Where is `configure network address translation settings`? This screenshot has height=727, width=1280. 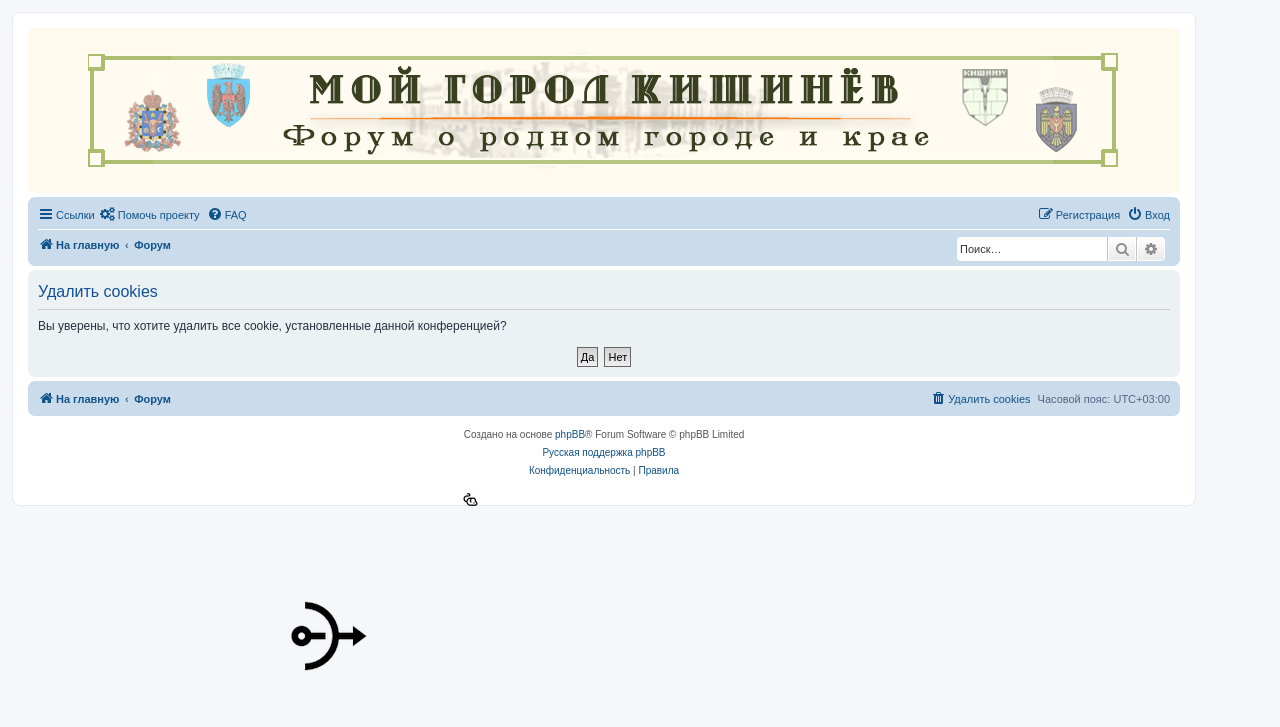 configure network address translation settings is located at coordinates (329, 636).